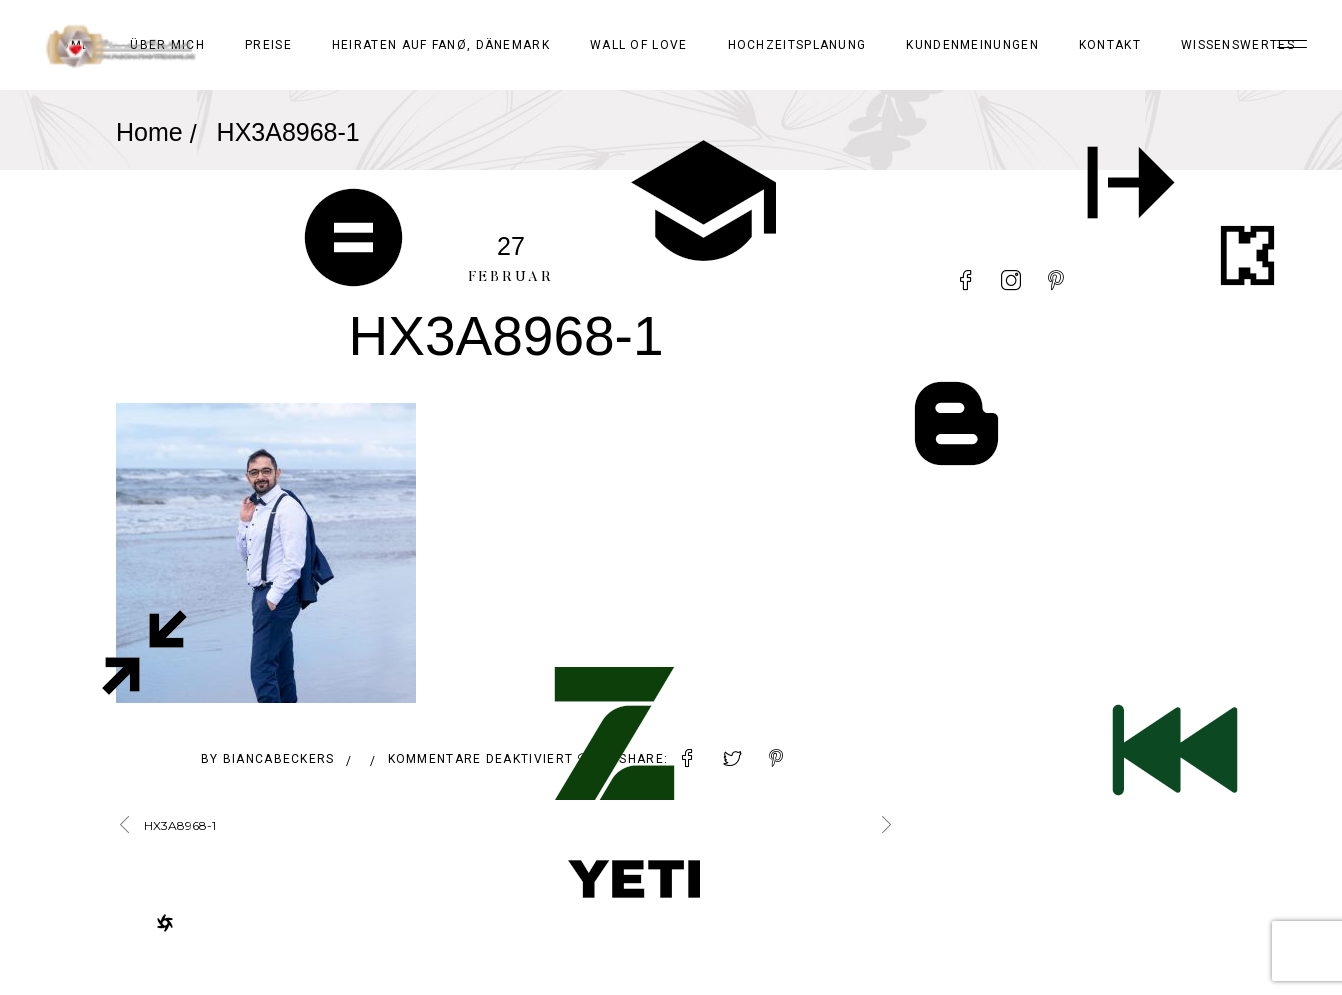  What do you see at coordinates (144, 652) in the screenshot?
I see `collapse or minimize expanded content` at bounding box center [144, 652].